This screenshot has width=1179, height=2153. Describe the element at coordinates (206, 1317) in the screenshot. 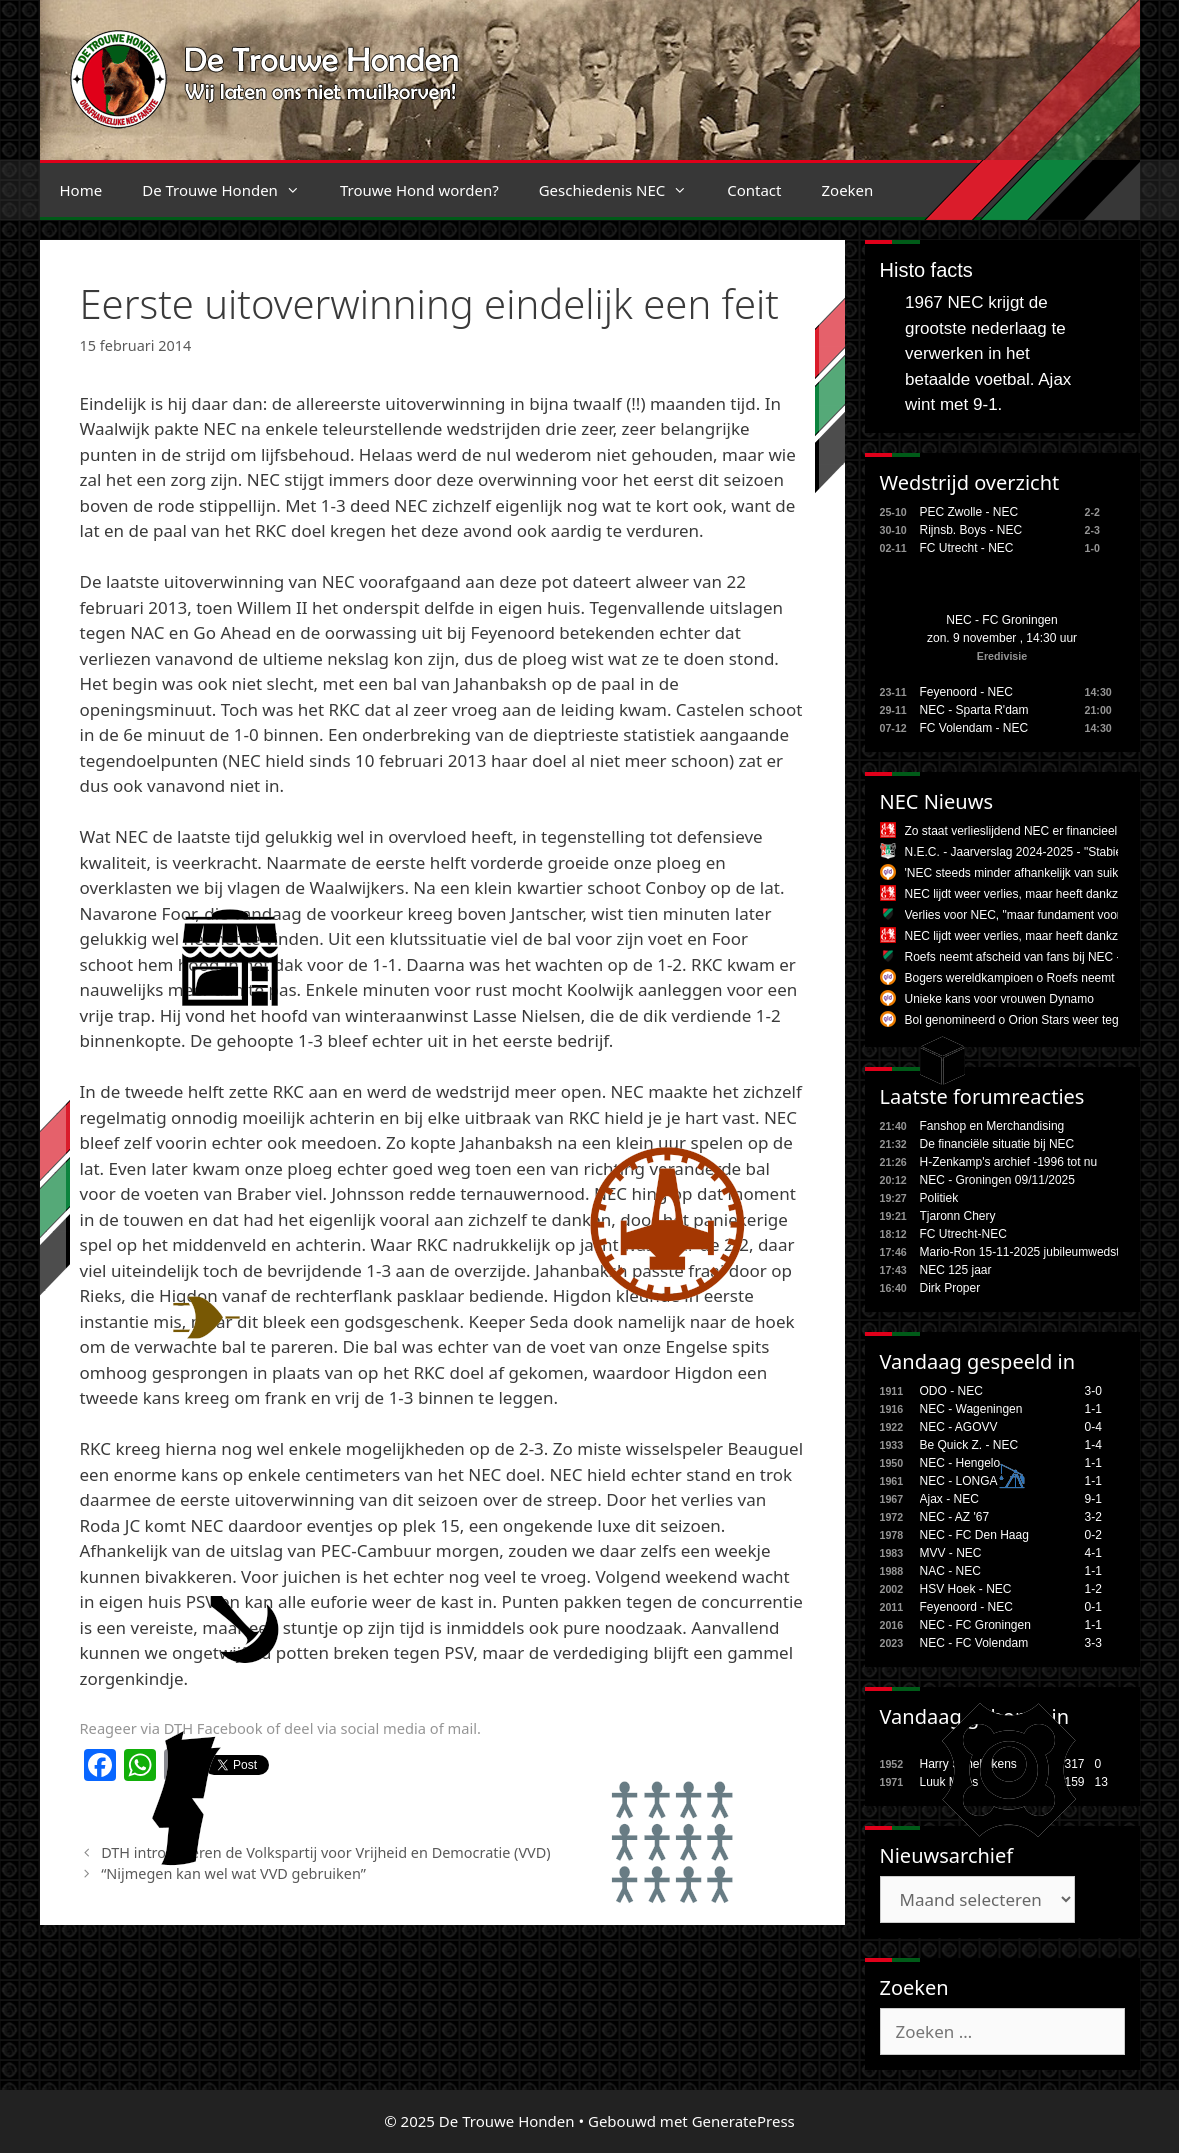

I see `represents an OR logic gate in circuit design` at that location.